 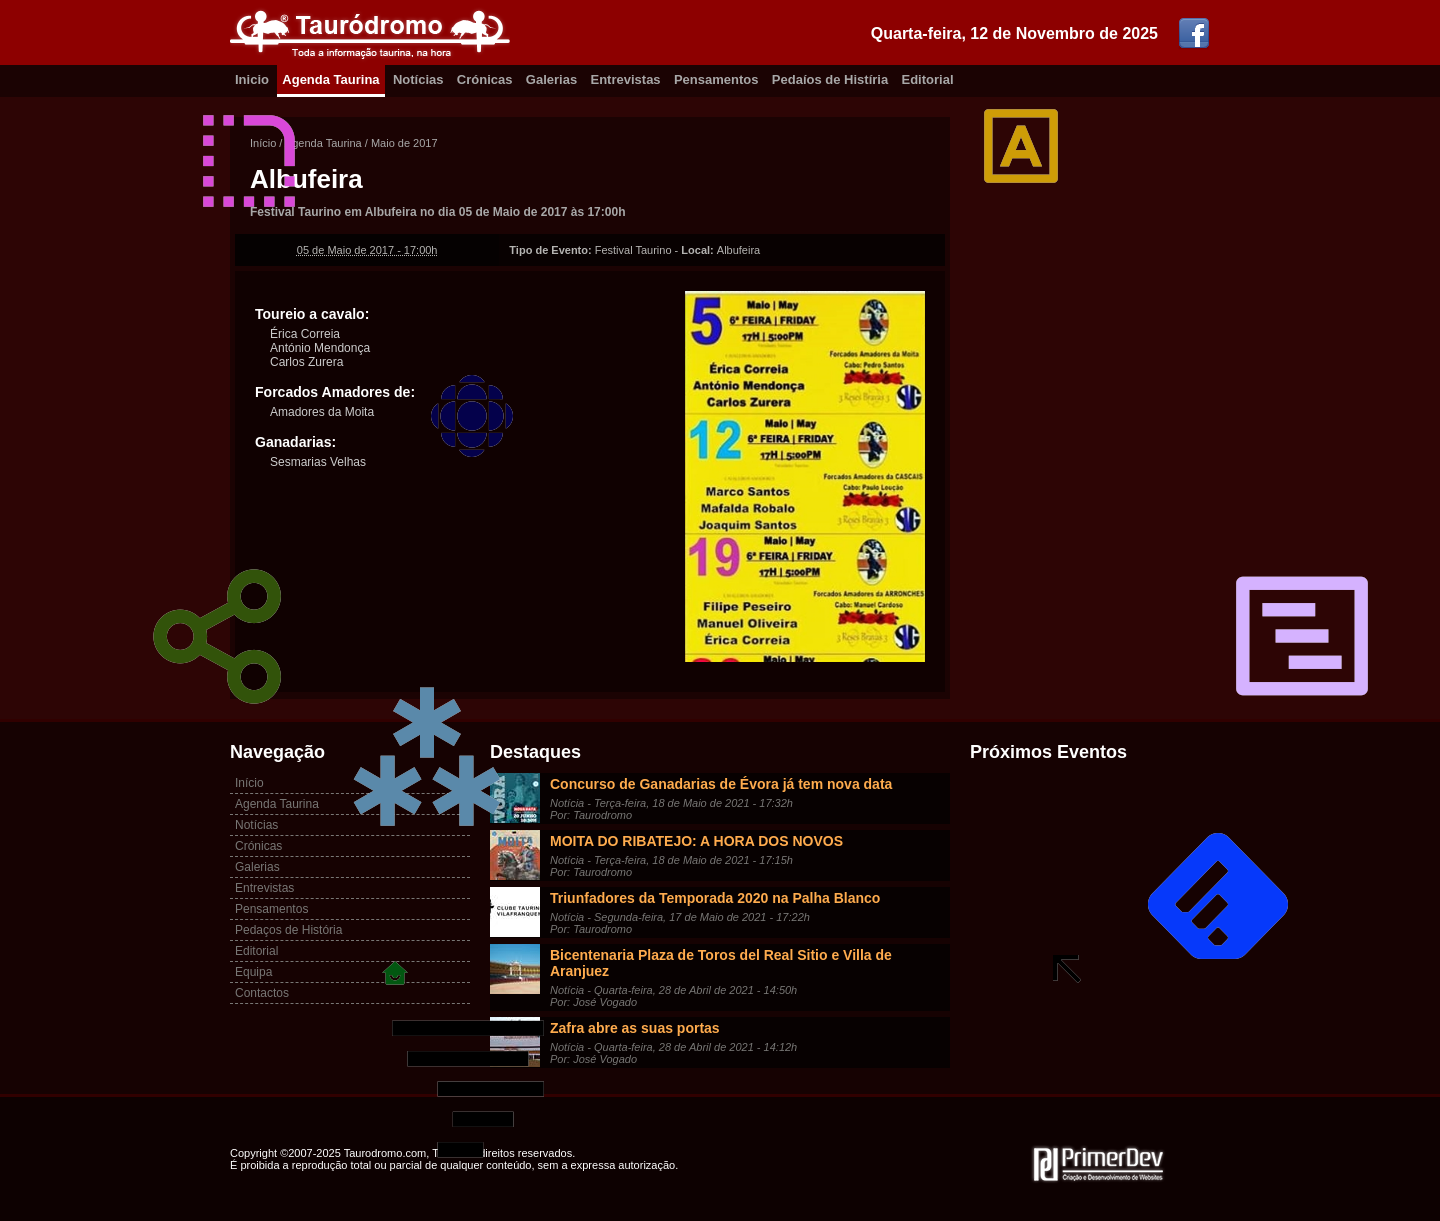 I want to click on navigate back and up in the interface, so click(x=1067, y=969).